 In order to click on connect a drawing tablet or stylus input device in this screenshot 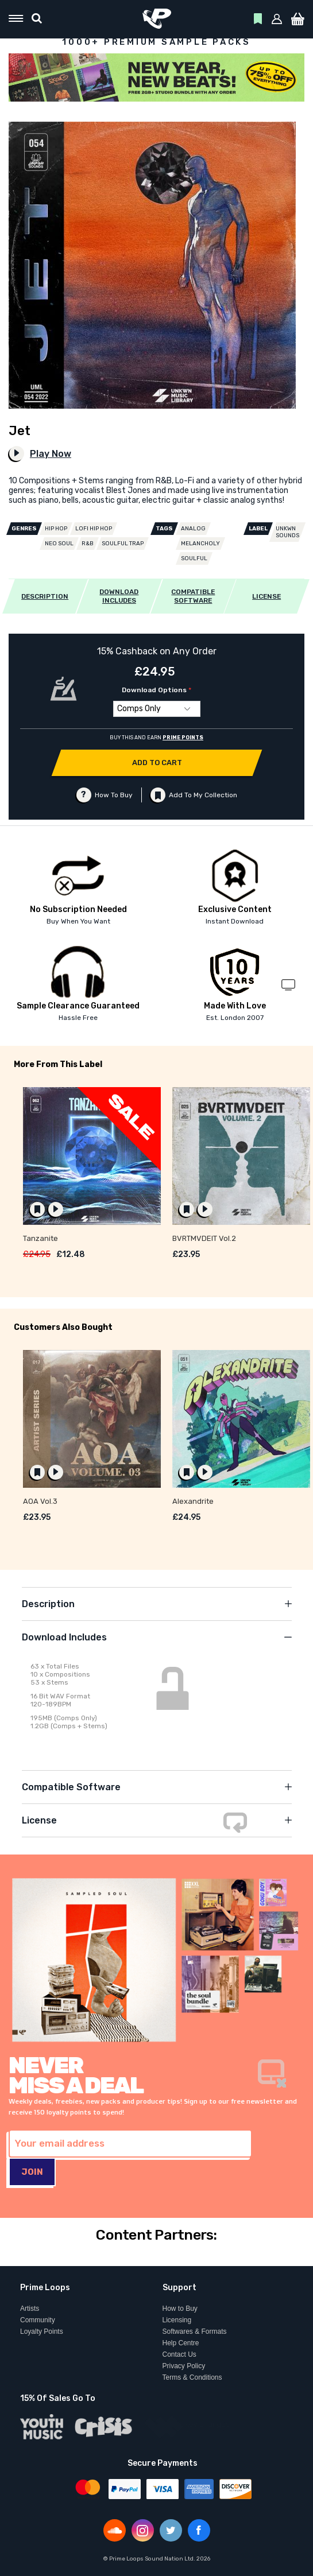, I will do `click(63, 689)`.